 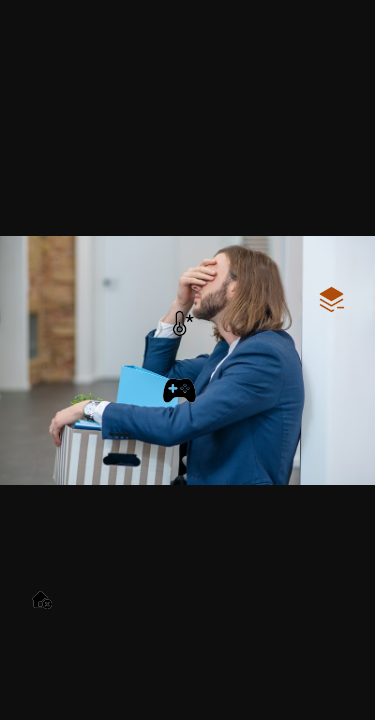 What do you see at coordinates (41, 599) in the screenshot?
I see `remove a saved home address` at bounding box center [41, 599].